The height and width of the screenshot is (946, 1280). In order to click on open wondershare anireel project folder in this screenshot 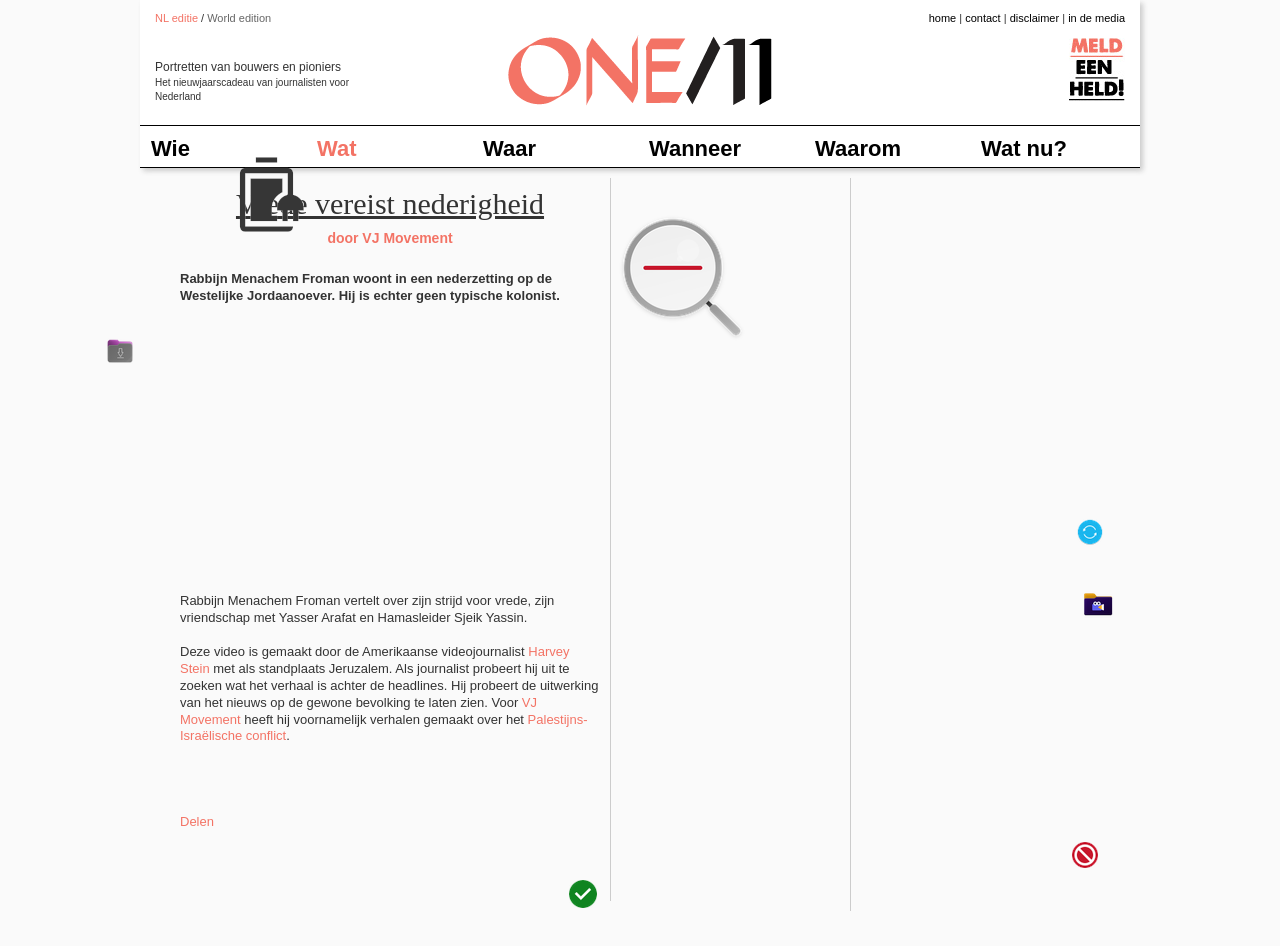, I will do `click(1098, 605)`.